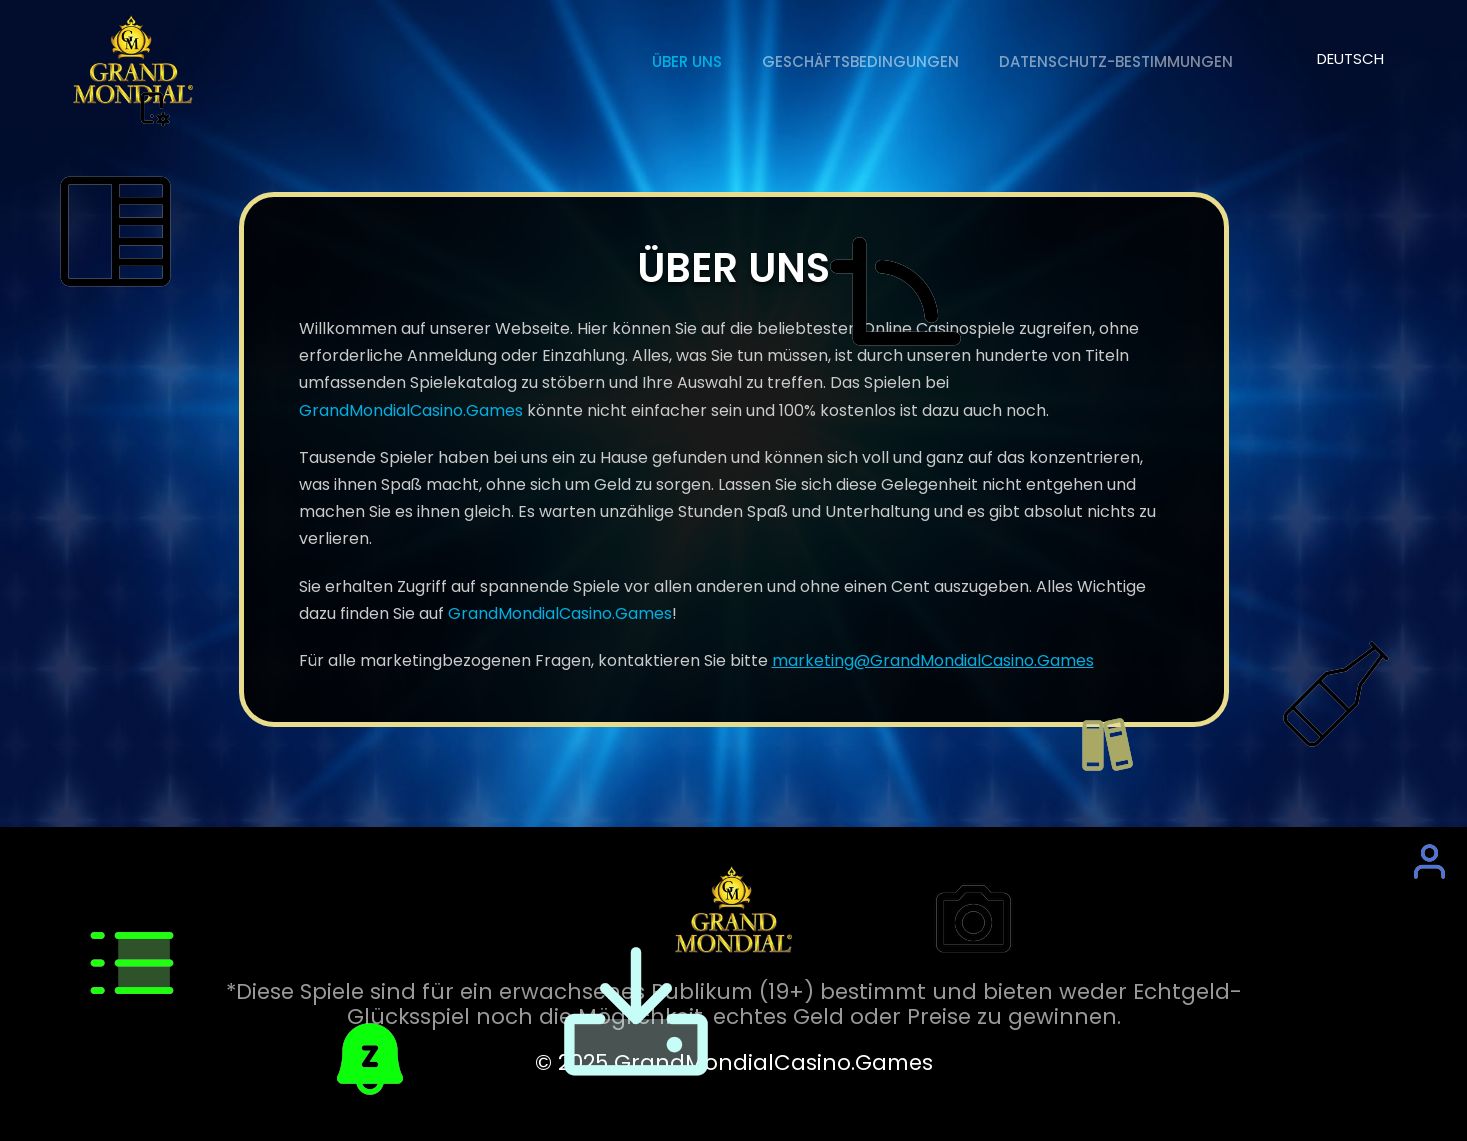 The height and width of the screenshot is (1141, 1467). Describe the element at coordinates (115, 231) in the screenshot. I see `toggle half-screen or split view mode` at that location.